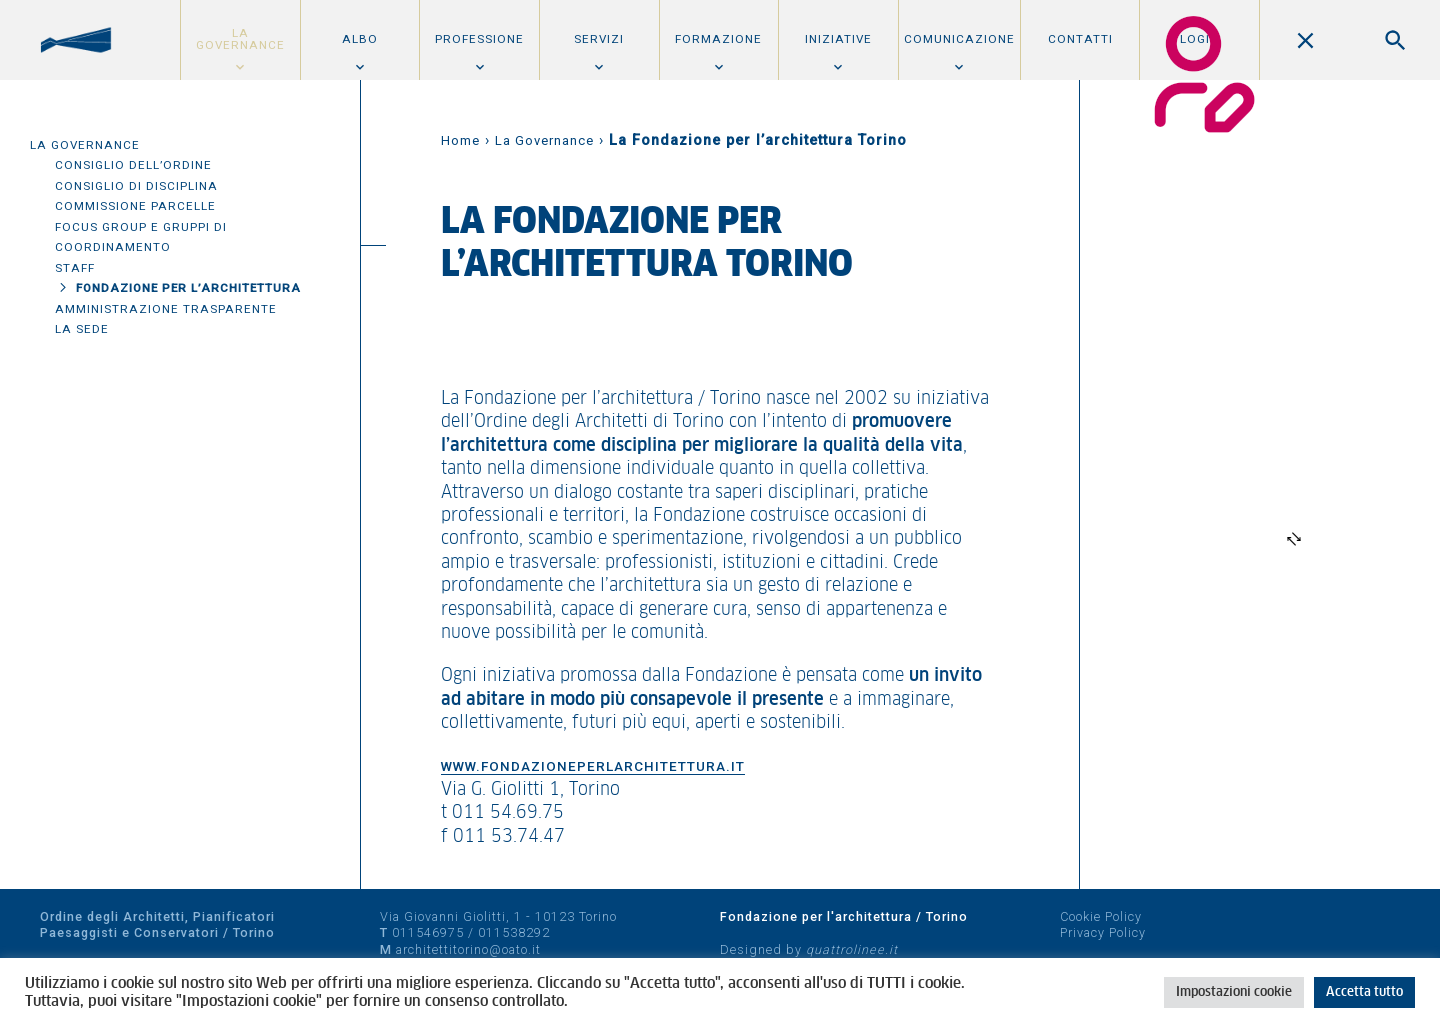 The image size is (1440, 1027). I want to click on edit your profile information, so click(1193, 71).